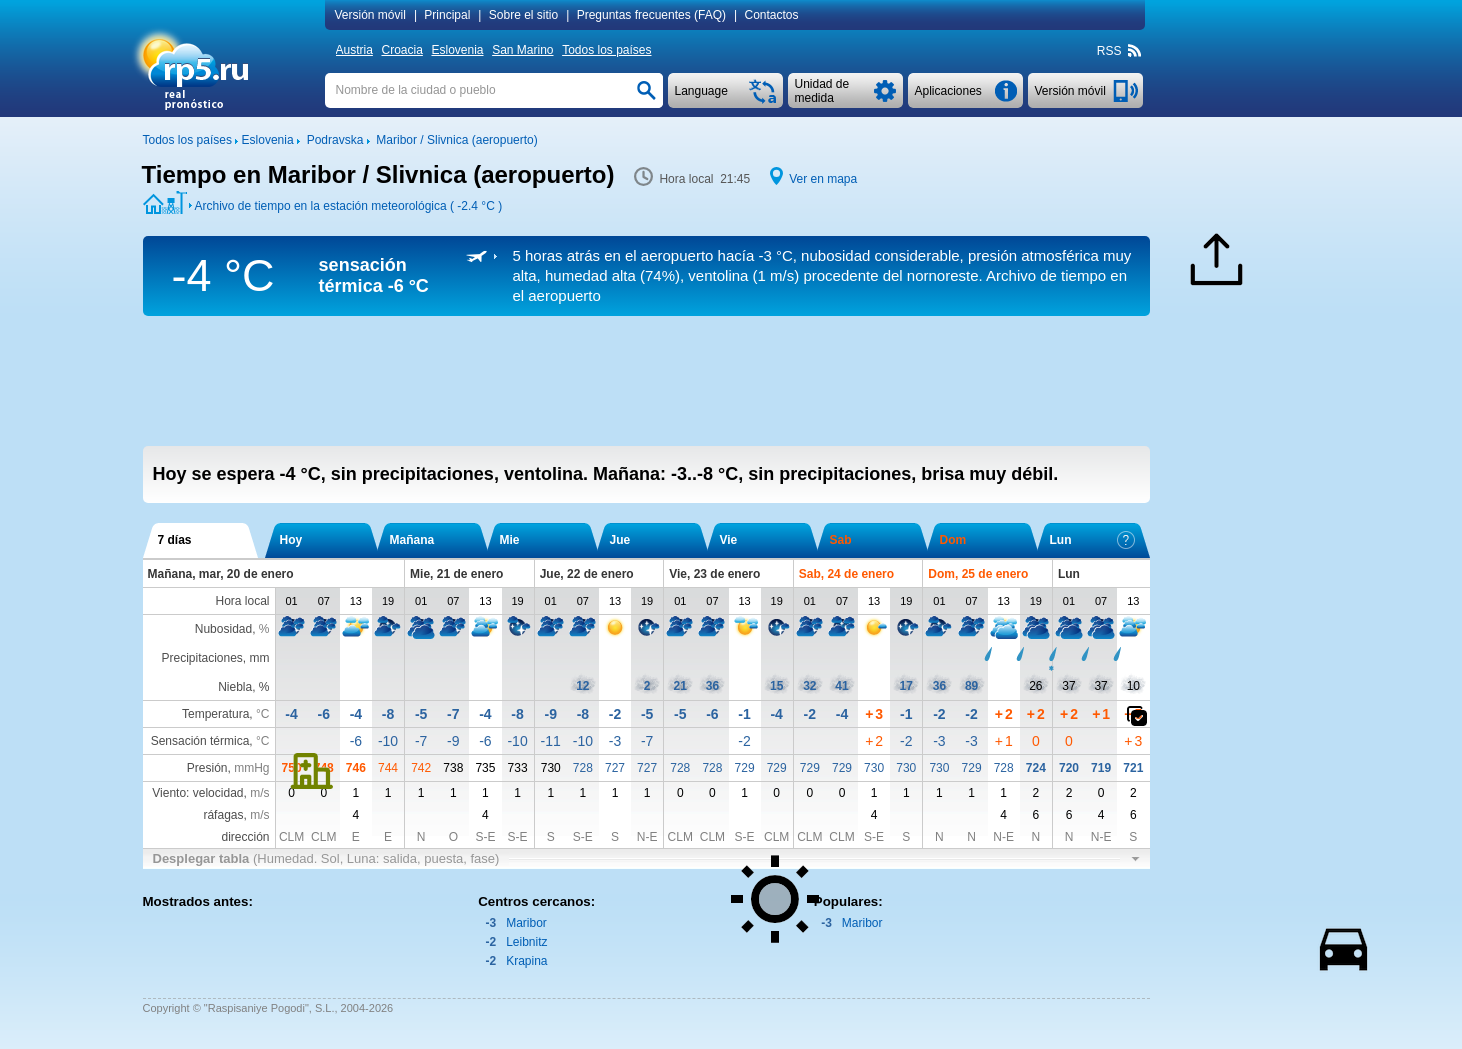 This screenshot has height=1049, width=1462. I want to click on upload a file or document, so click(1216, 261).